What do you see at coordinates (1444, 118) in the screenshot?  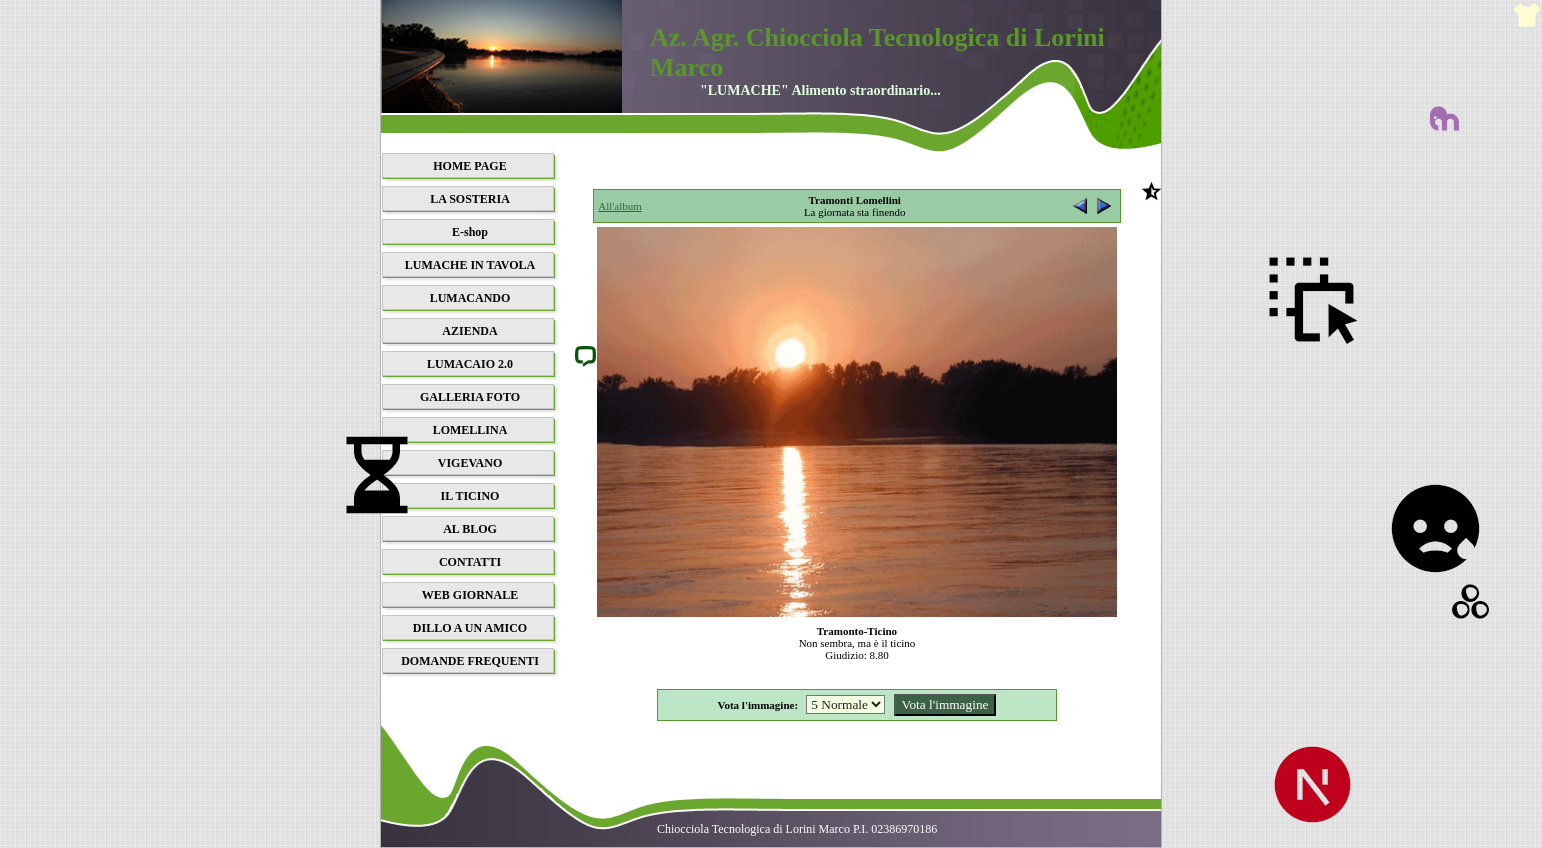 I see `migadu email hosting service logo` at bounding box center [1444, 118].